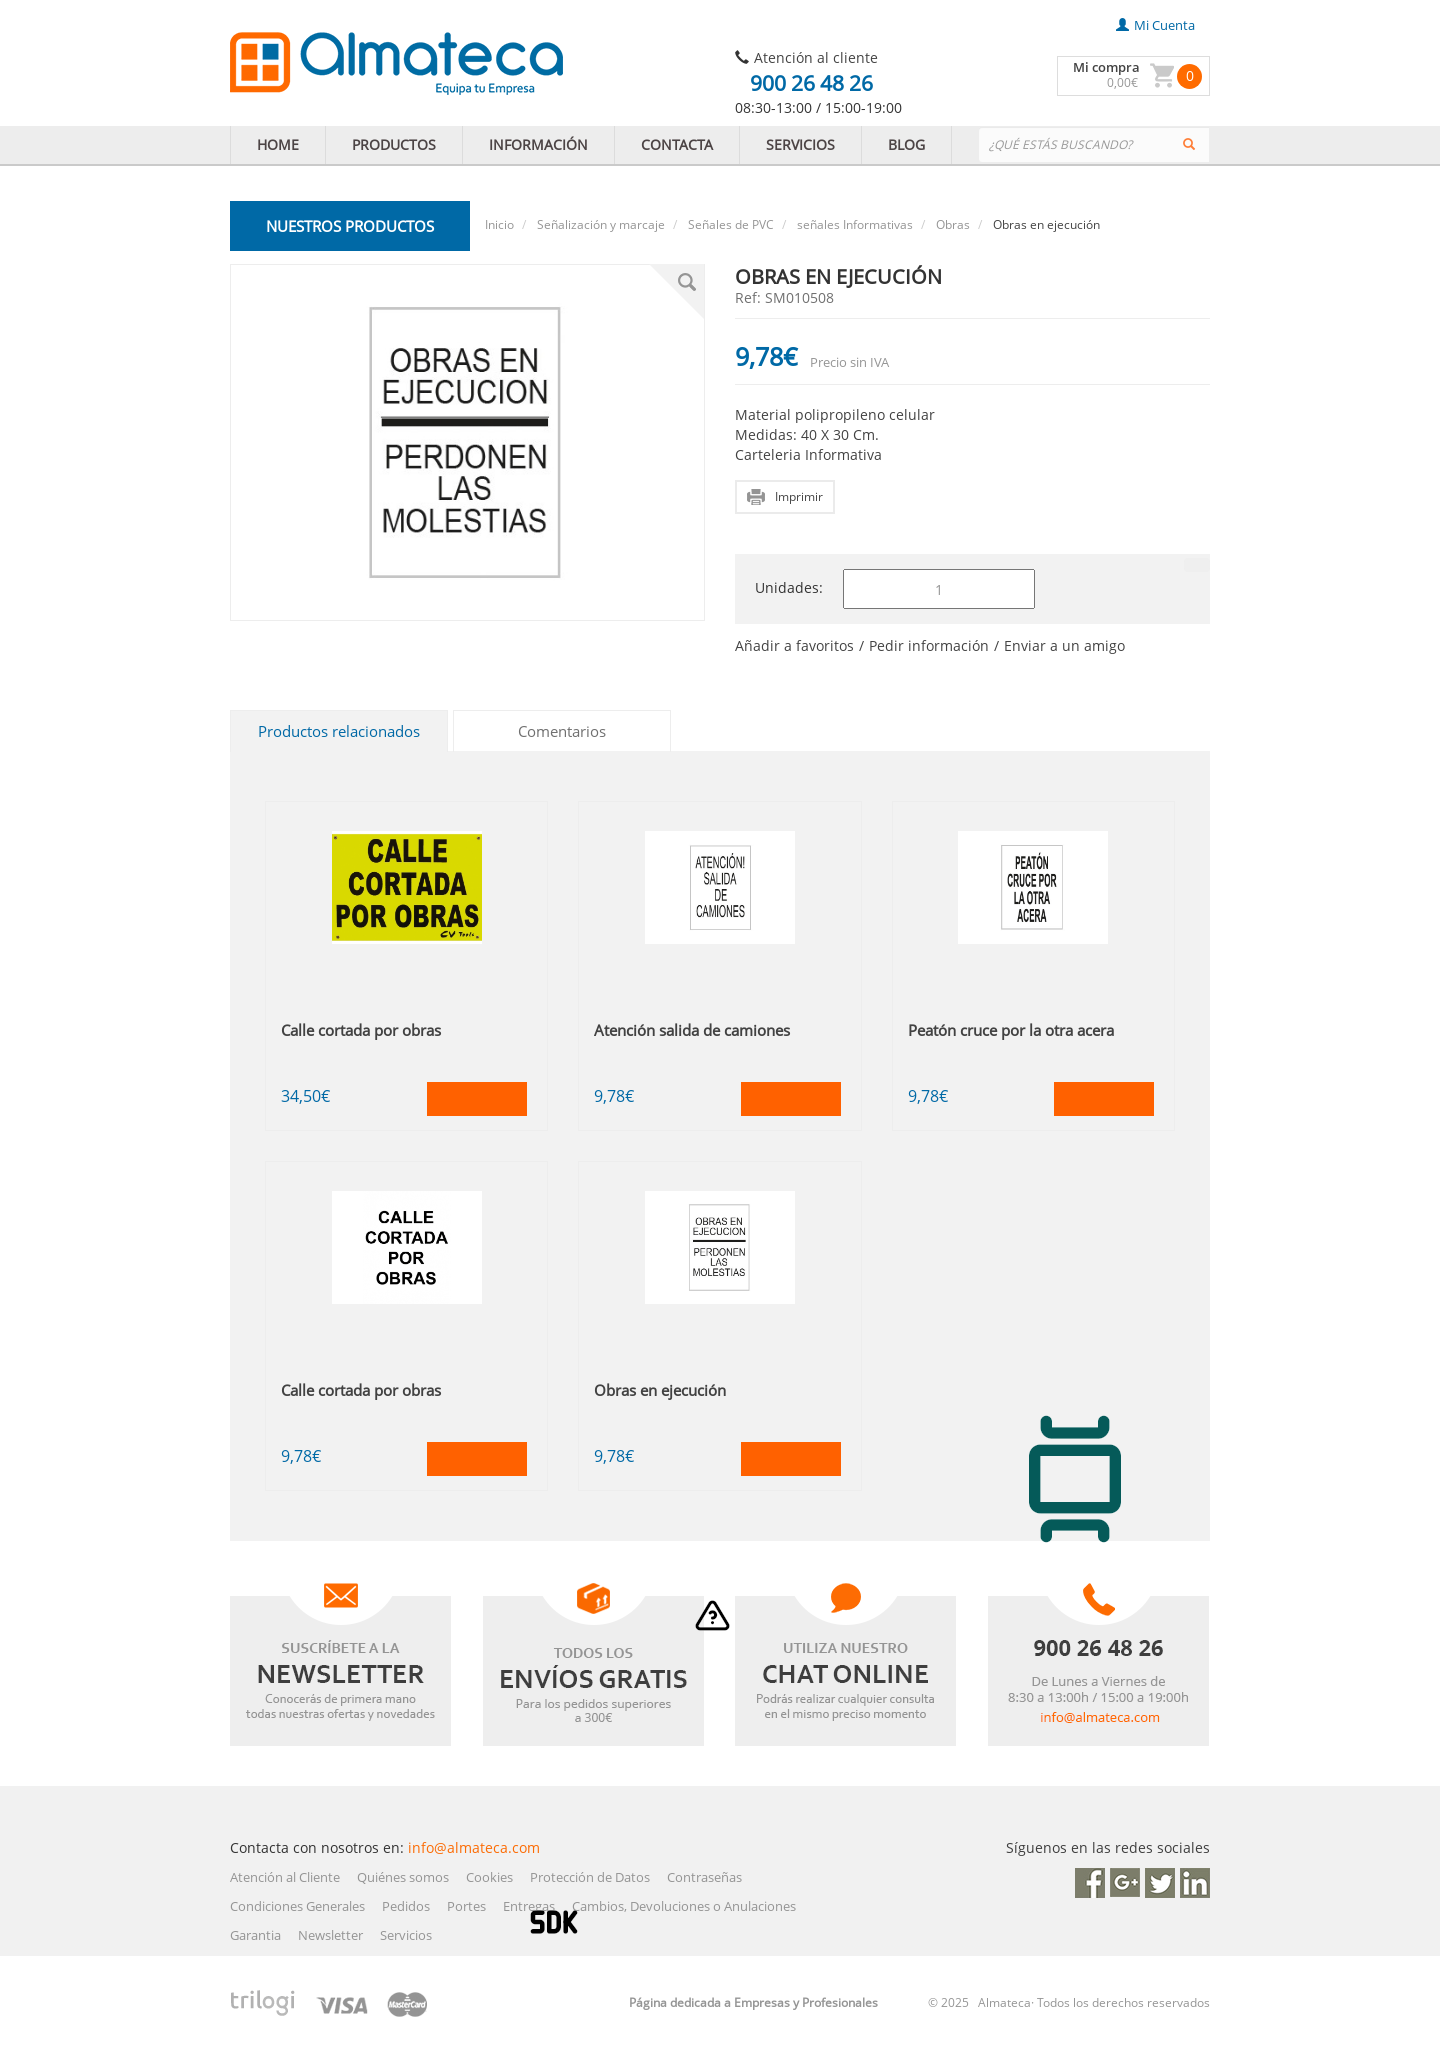 The height and width of the screenshot is (2046, 1440). What do you see at coordinates (712, 1616) in the screenshot?
I see `access help or support for a warning condition` at bounding box center [712, 1616].